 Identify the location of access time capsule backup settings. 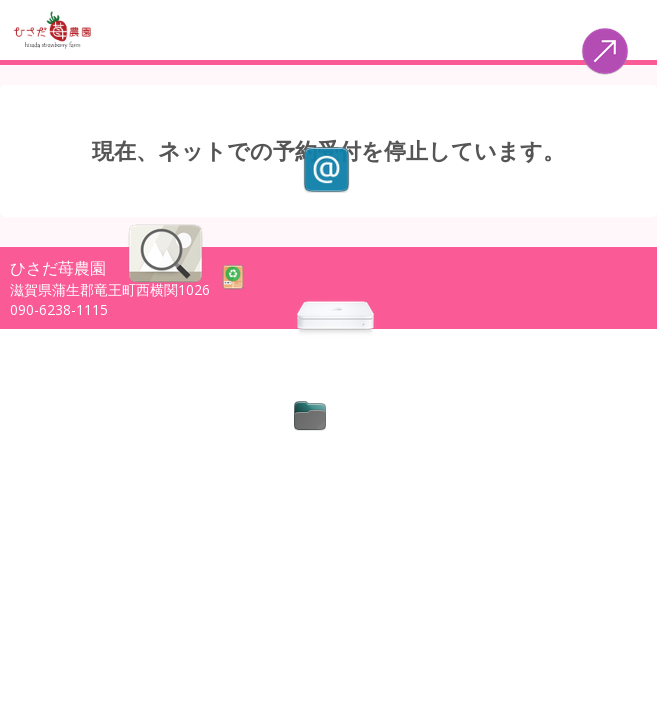
(335, 310).